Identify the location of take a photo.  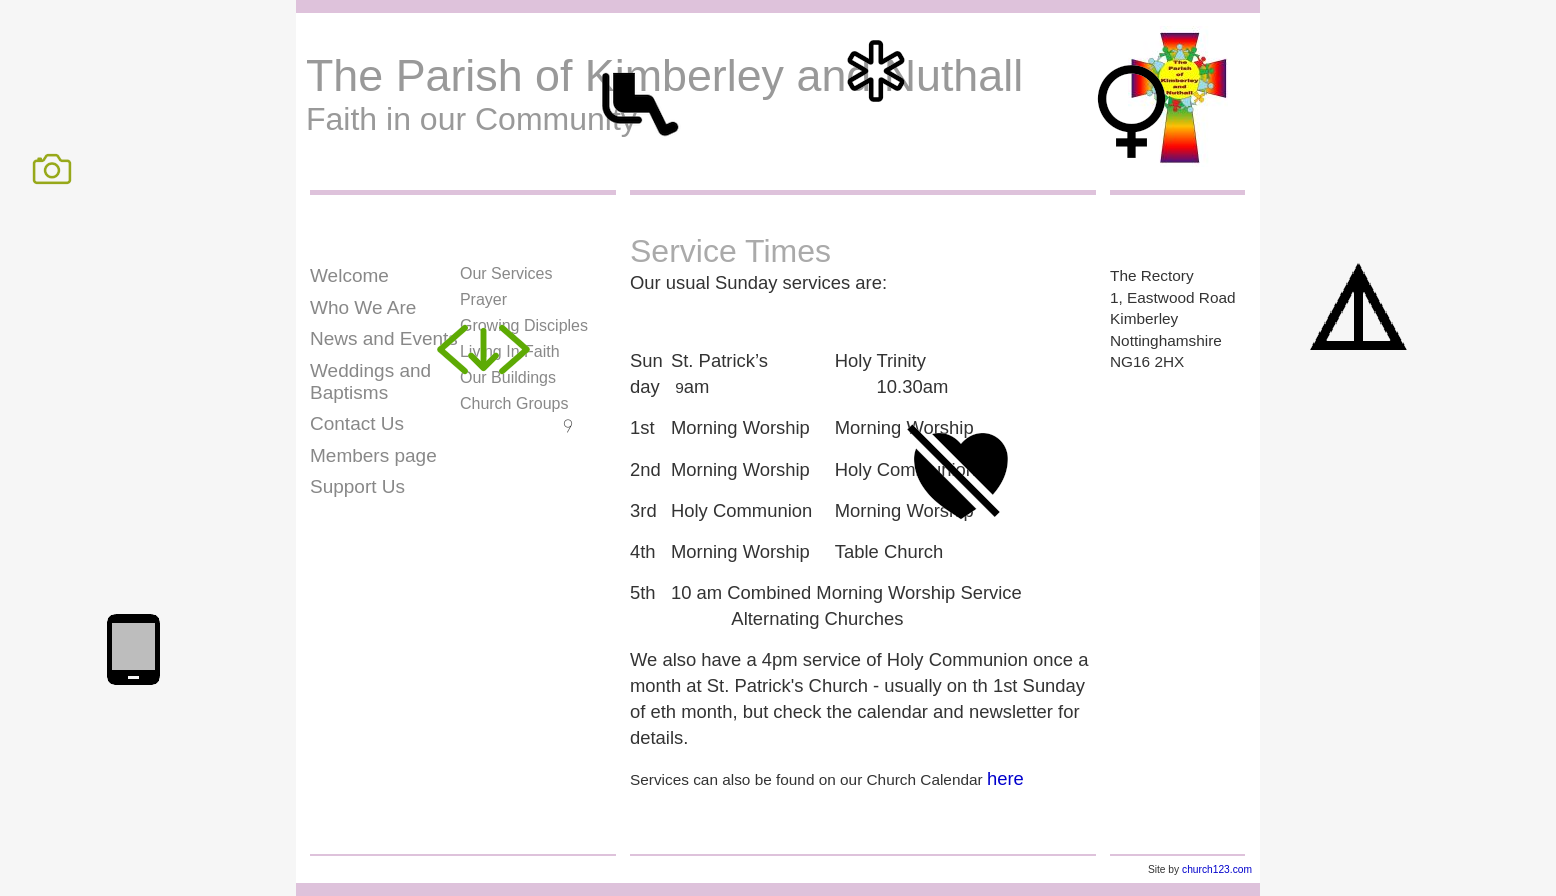
(52, 169).